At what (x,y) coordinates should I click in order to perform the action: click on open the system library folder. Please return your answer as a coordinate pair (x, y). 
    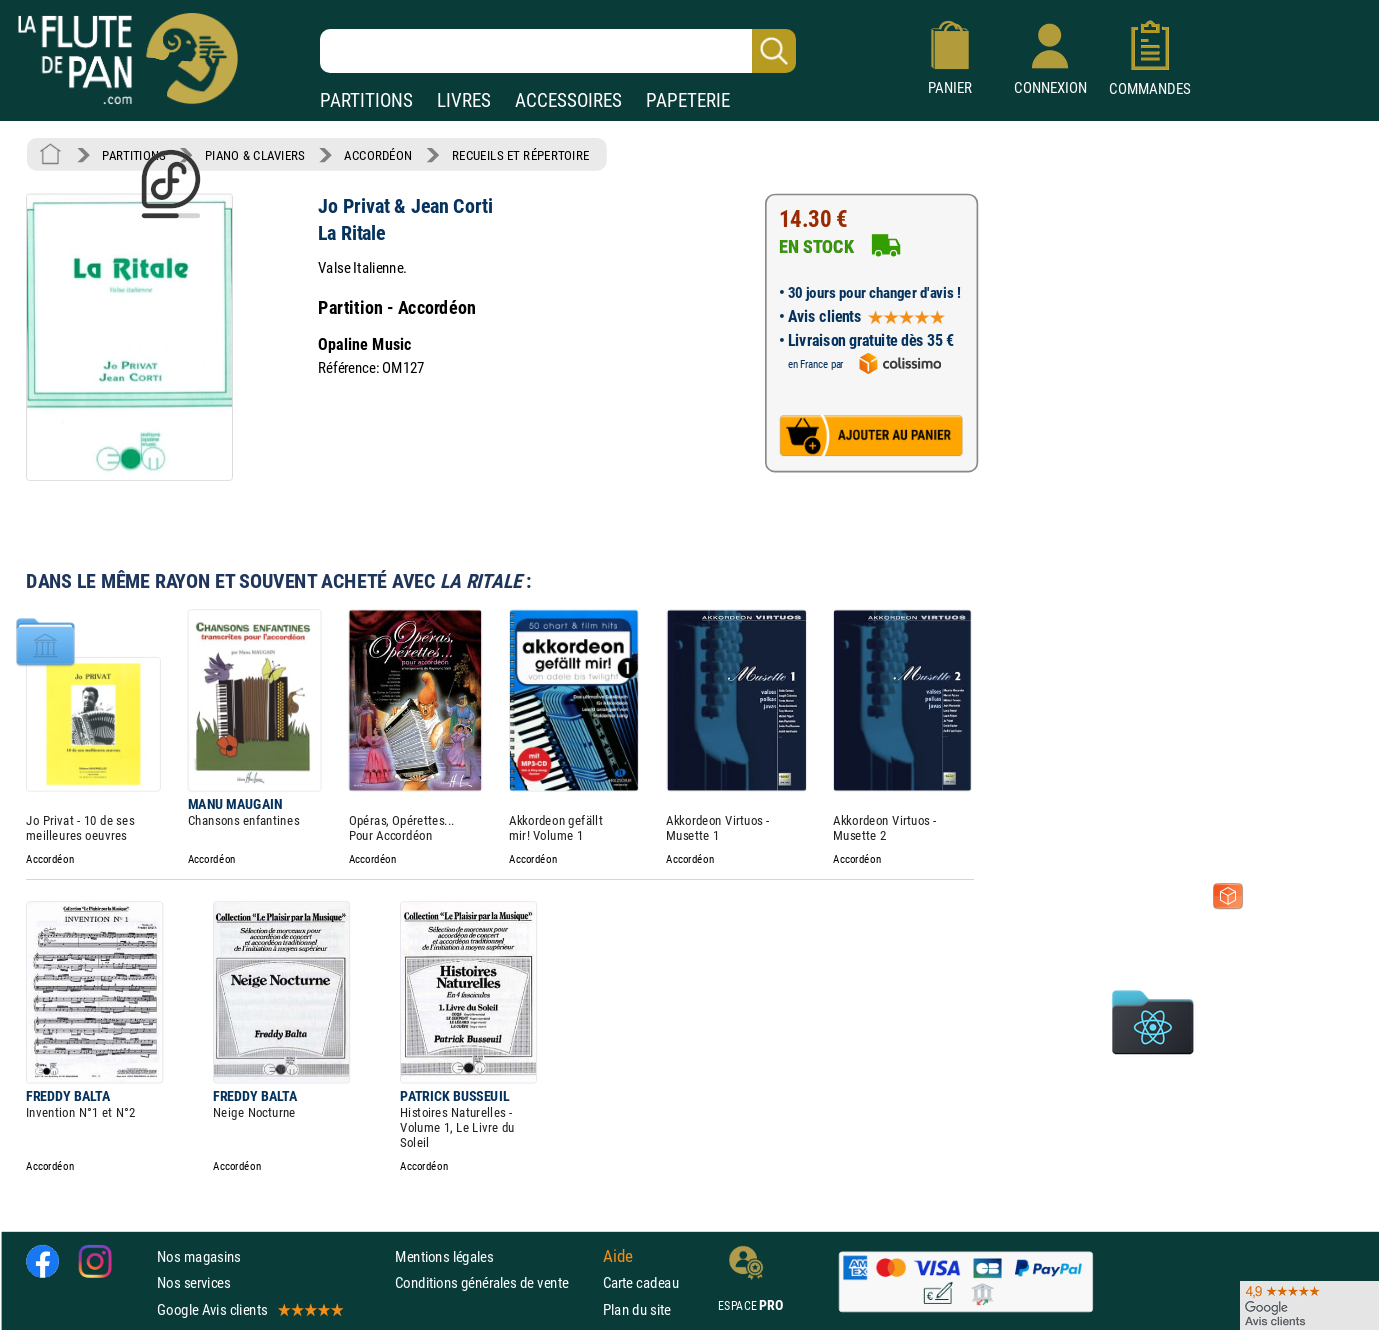
    Looking at the image, I should click on (45, 641).